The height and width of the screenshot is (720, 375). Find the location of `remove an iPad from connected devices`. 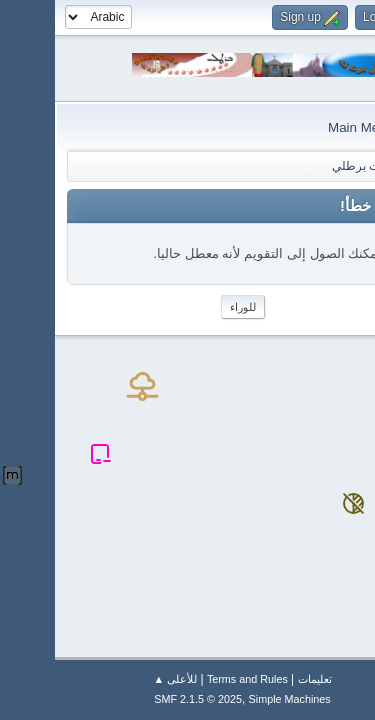

remove an iPad from connected devices is located at coordinates (100, 454).